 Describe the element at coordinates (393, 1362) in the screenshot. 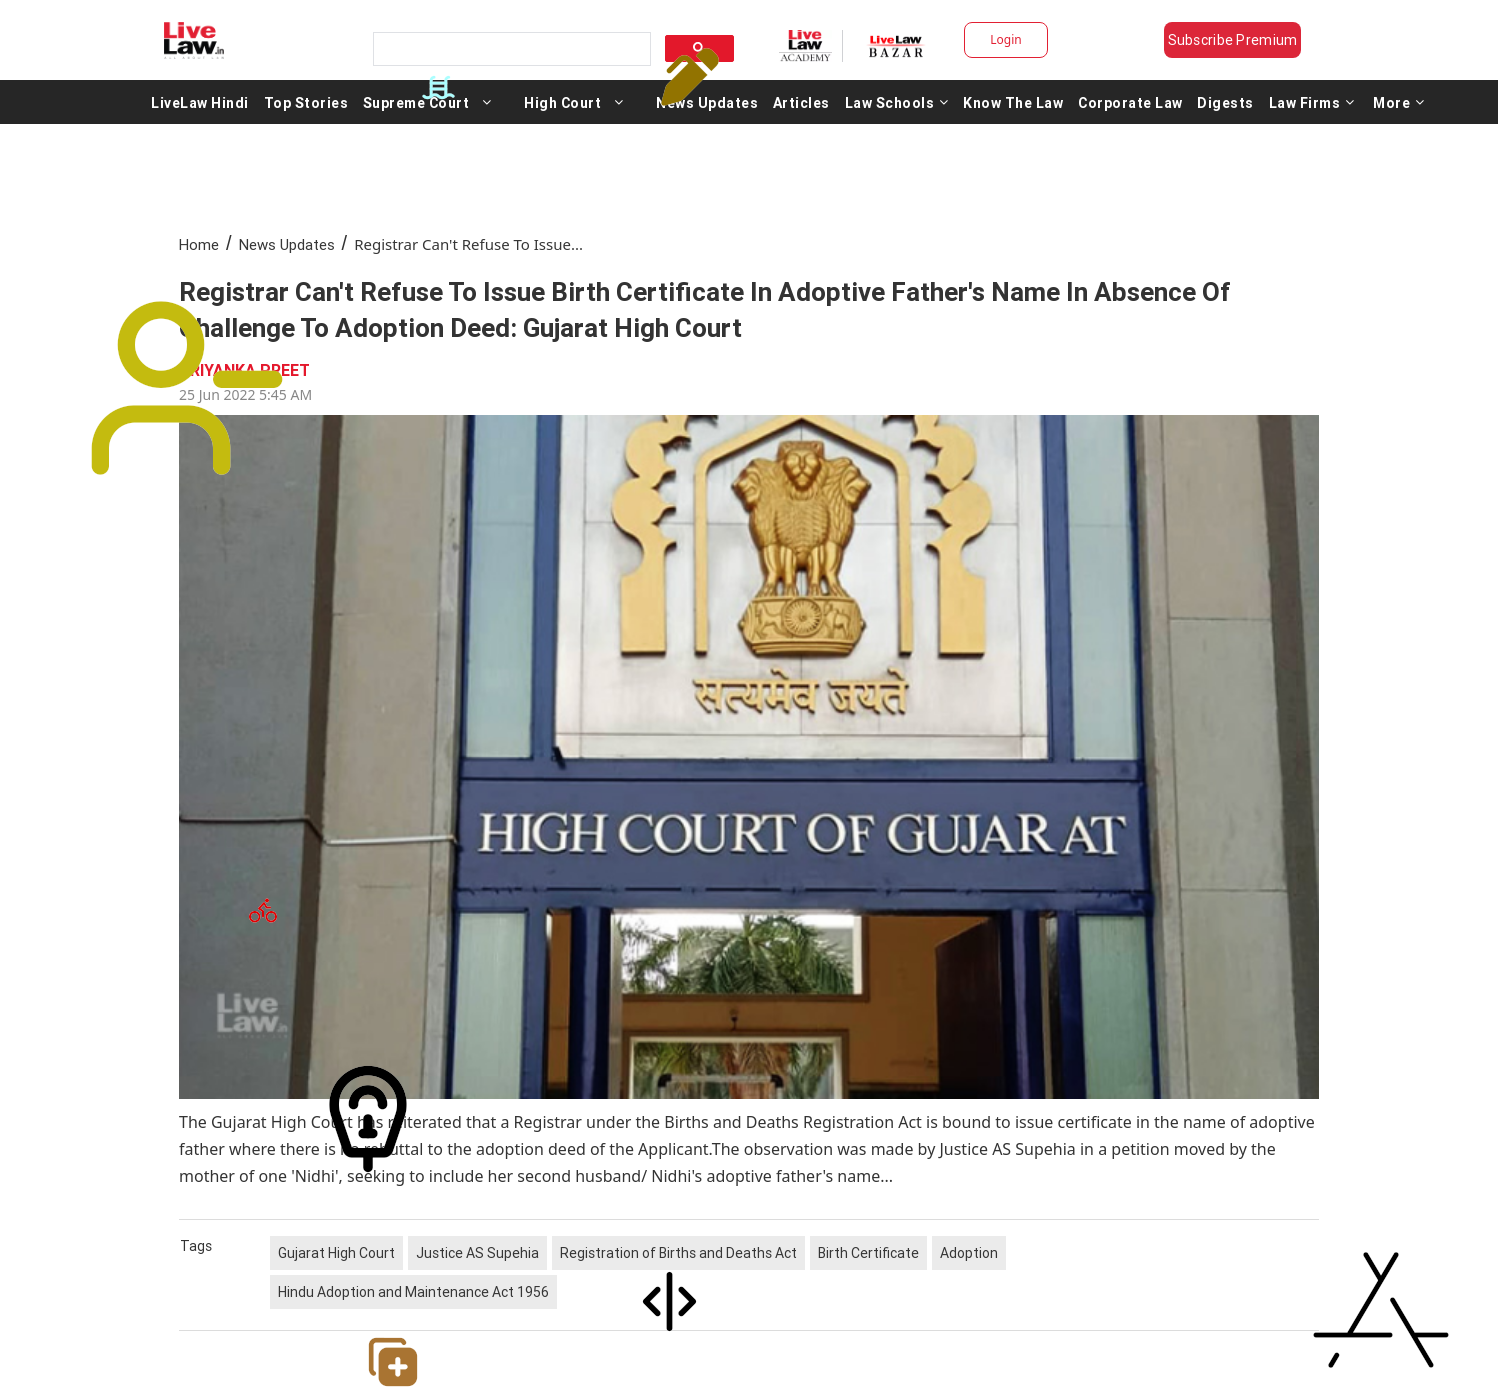

I see `copy and add to clipboard` at that location.